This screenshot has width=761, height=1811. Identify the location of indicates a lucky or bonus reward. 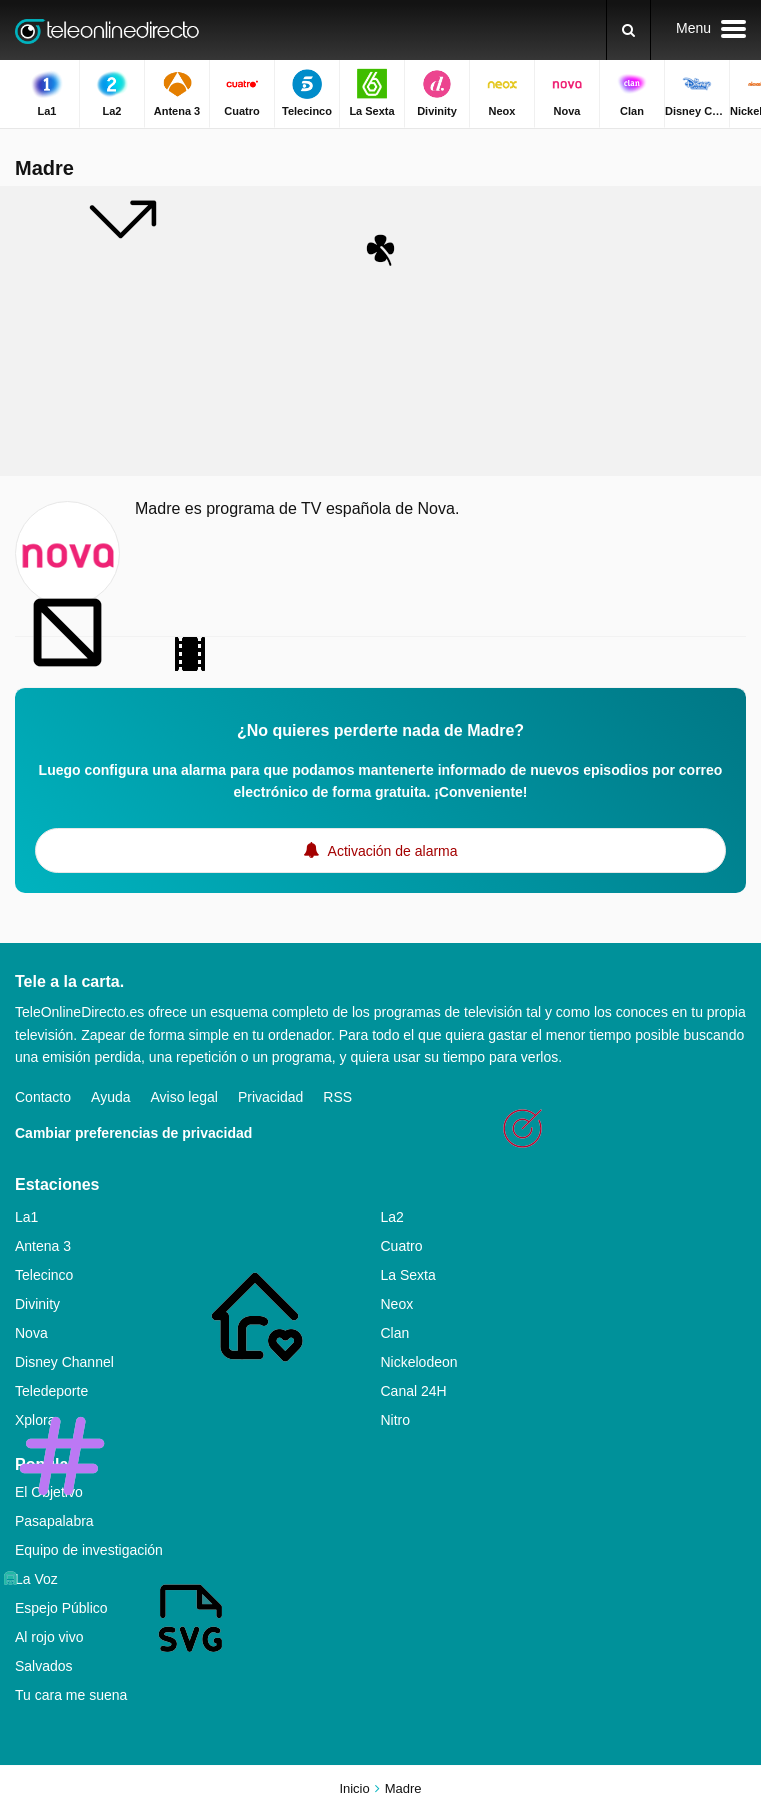
(380, 249).